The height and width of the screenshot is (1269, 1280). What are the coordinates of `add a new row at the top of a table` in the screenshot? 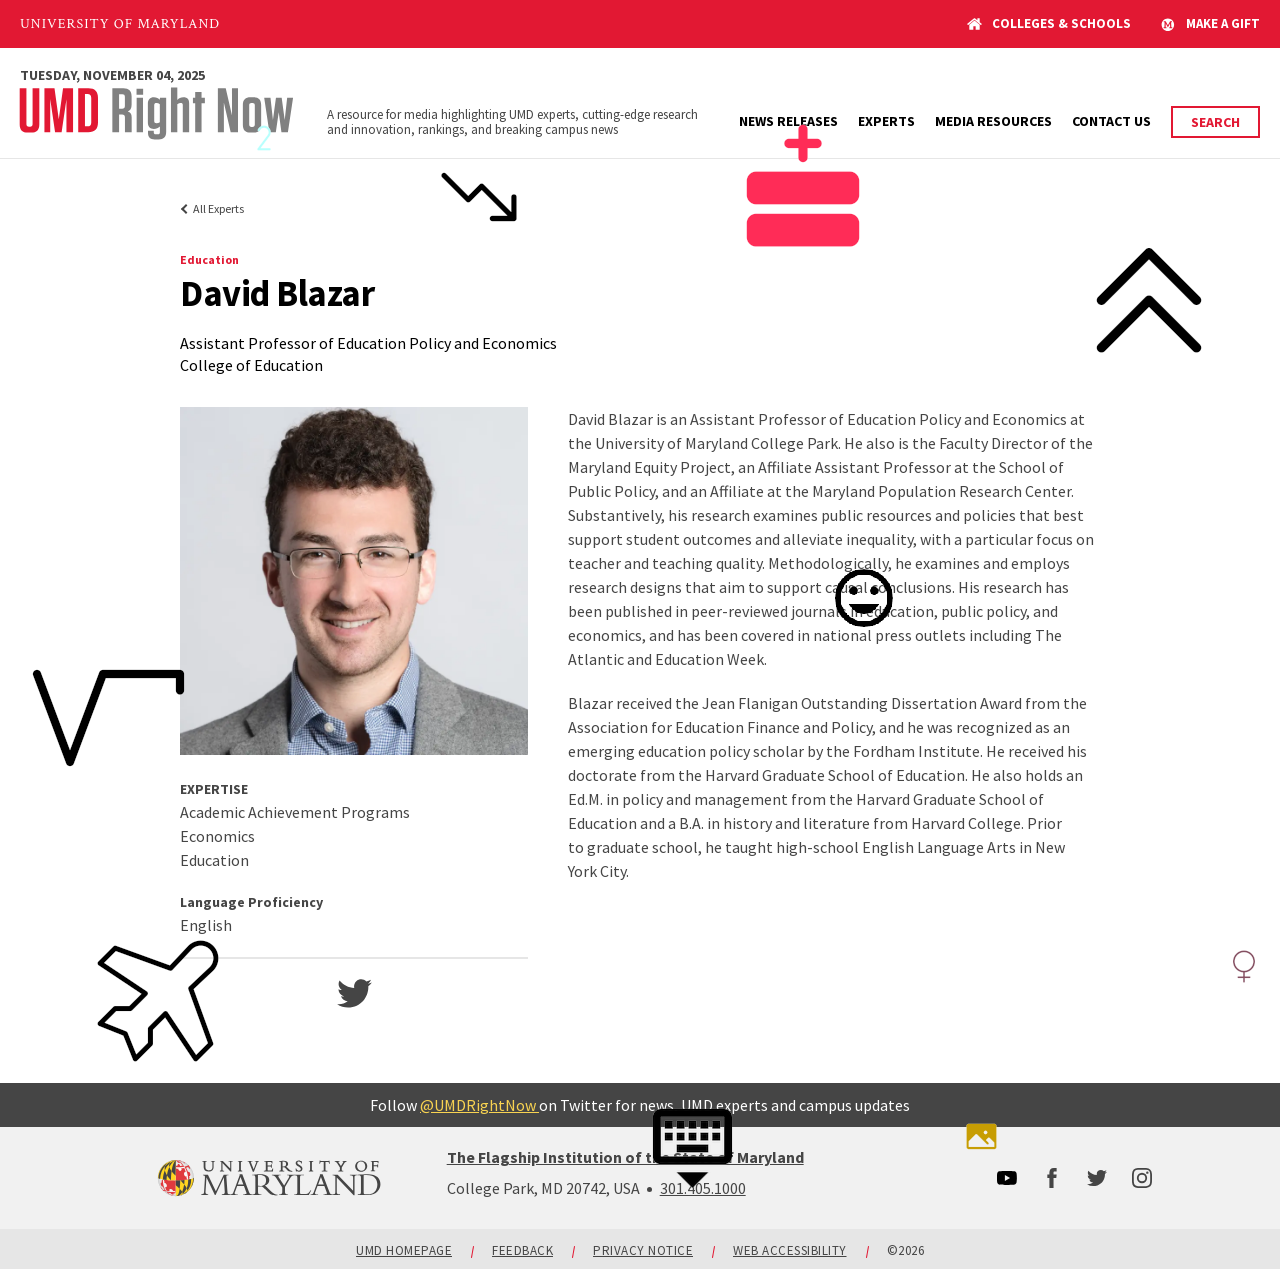 It's located at (803, 195).